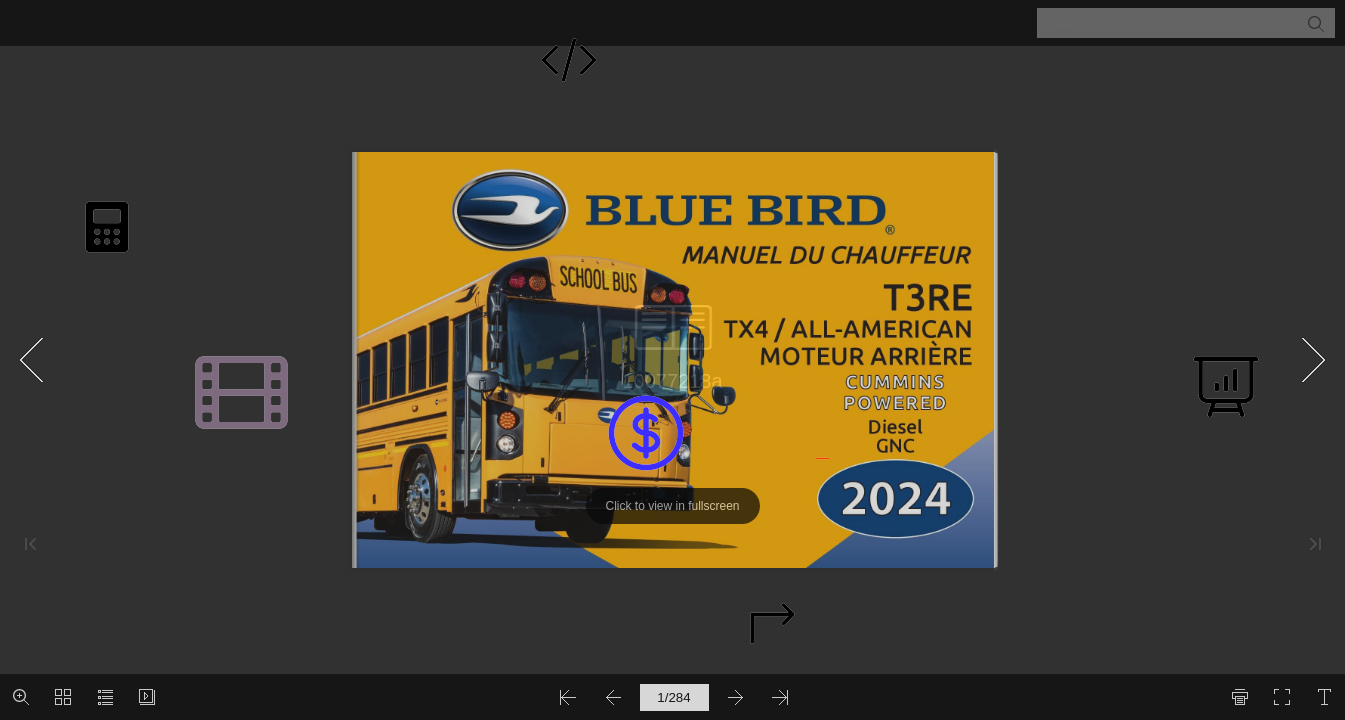  What do you see at coordinates (569, 60) in the screenshot?
I see `view or edit source code` at bounding box center [569, 60].